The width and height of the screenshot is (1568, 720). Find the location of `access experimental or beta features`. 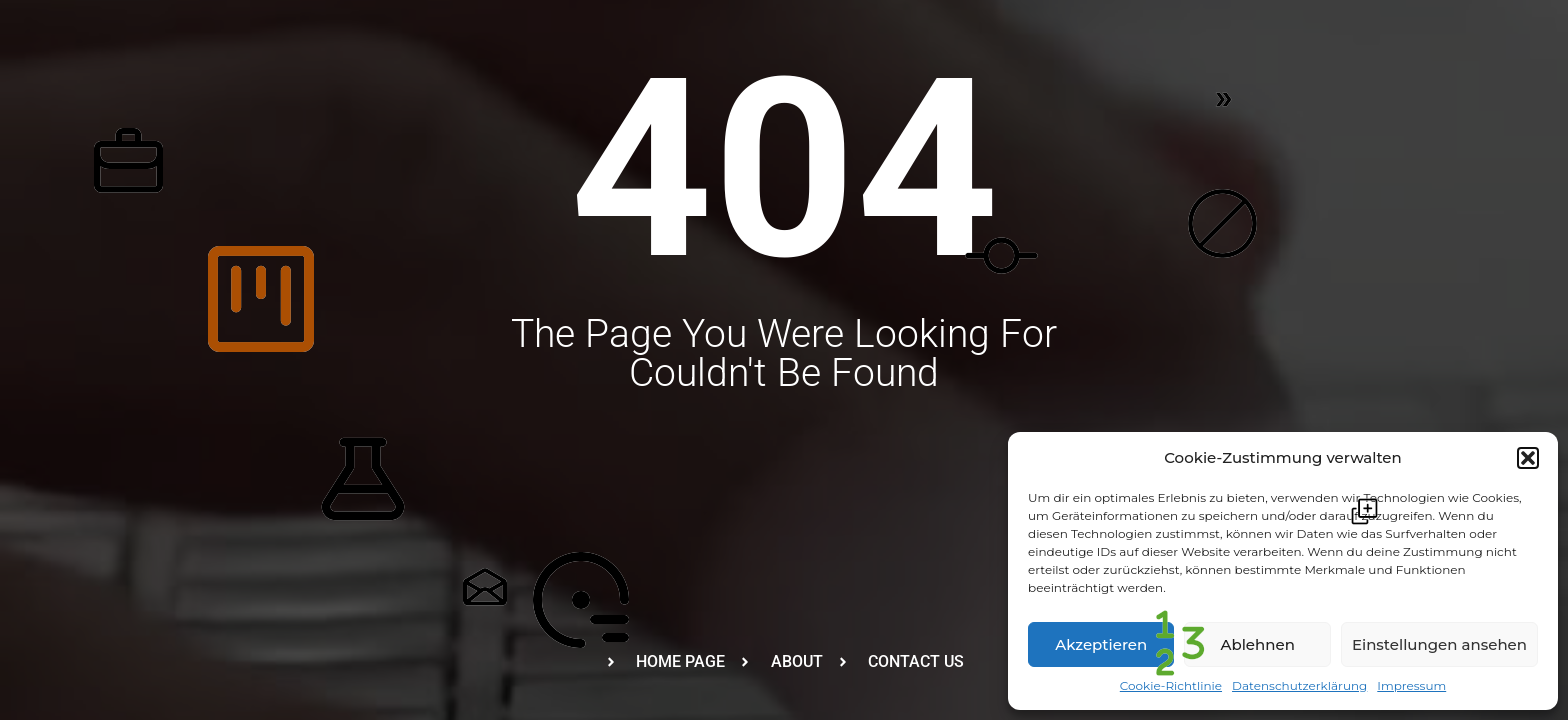

access experimental or beta features is located at coordinates (363, 479).